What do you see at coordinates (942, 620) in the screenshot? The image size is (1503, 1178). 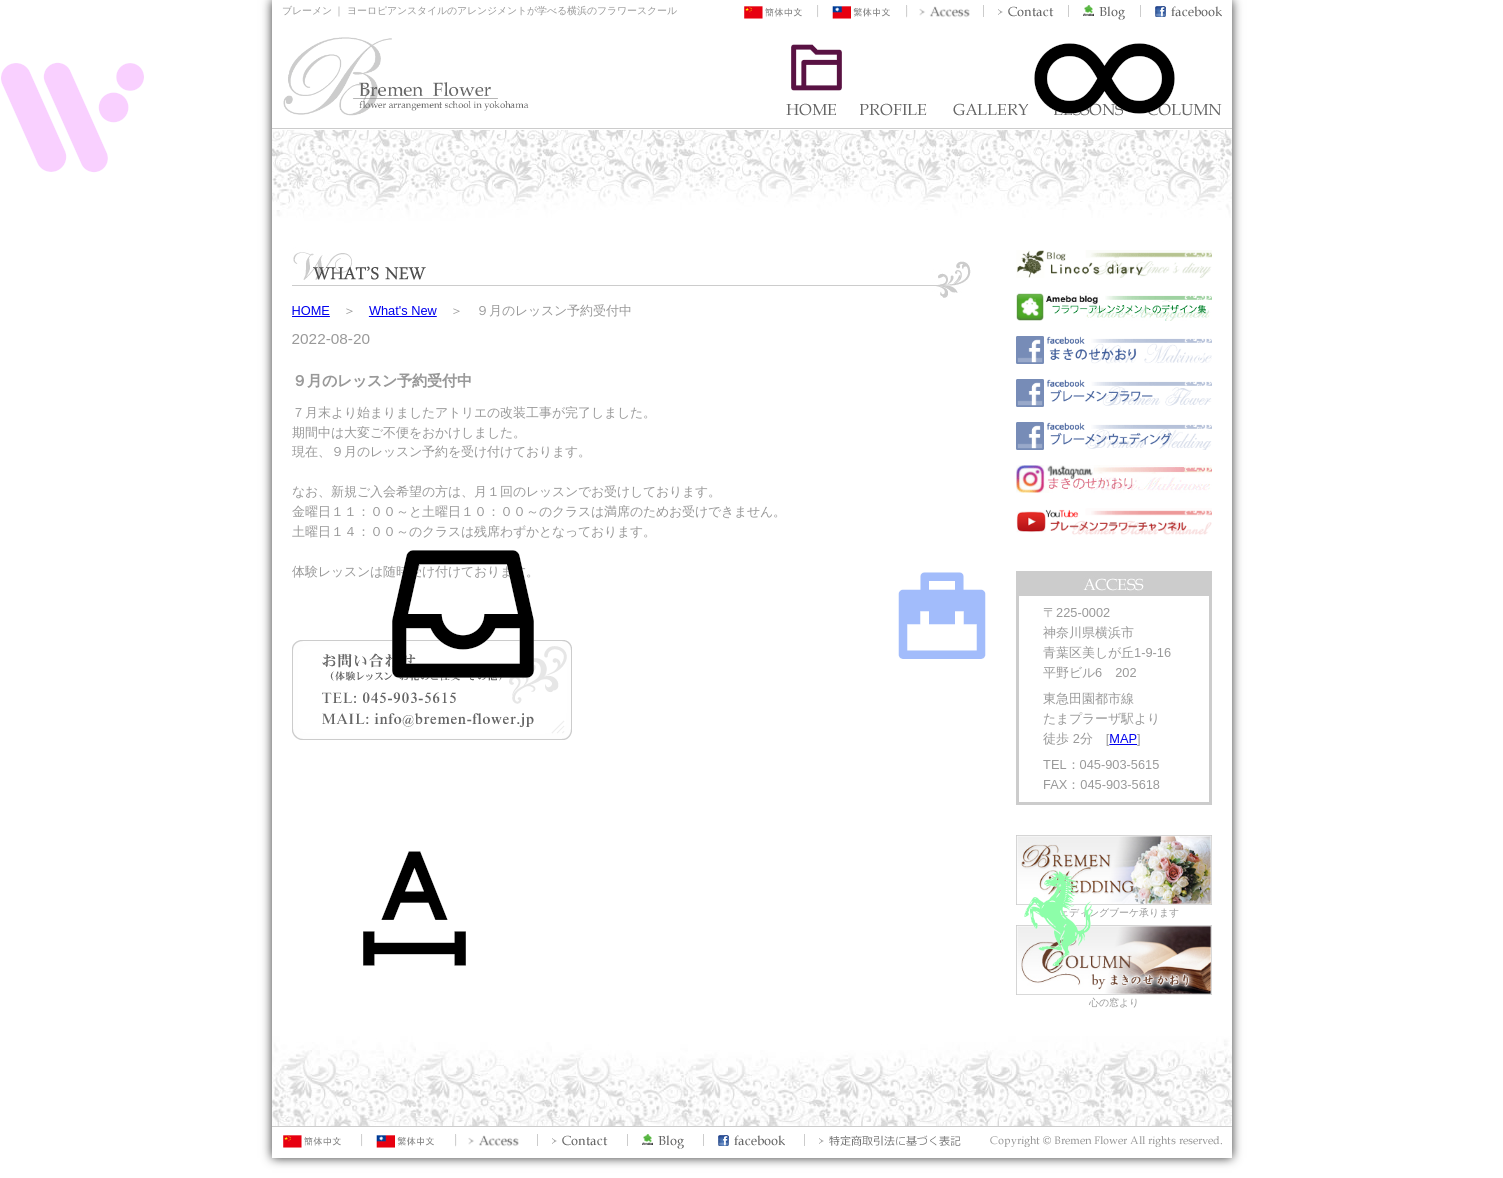 I see `access work or business documents` at bounding box center [942, 620].